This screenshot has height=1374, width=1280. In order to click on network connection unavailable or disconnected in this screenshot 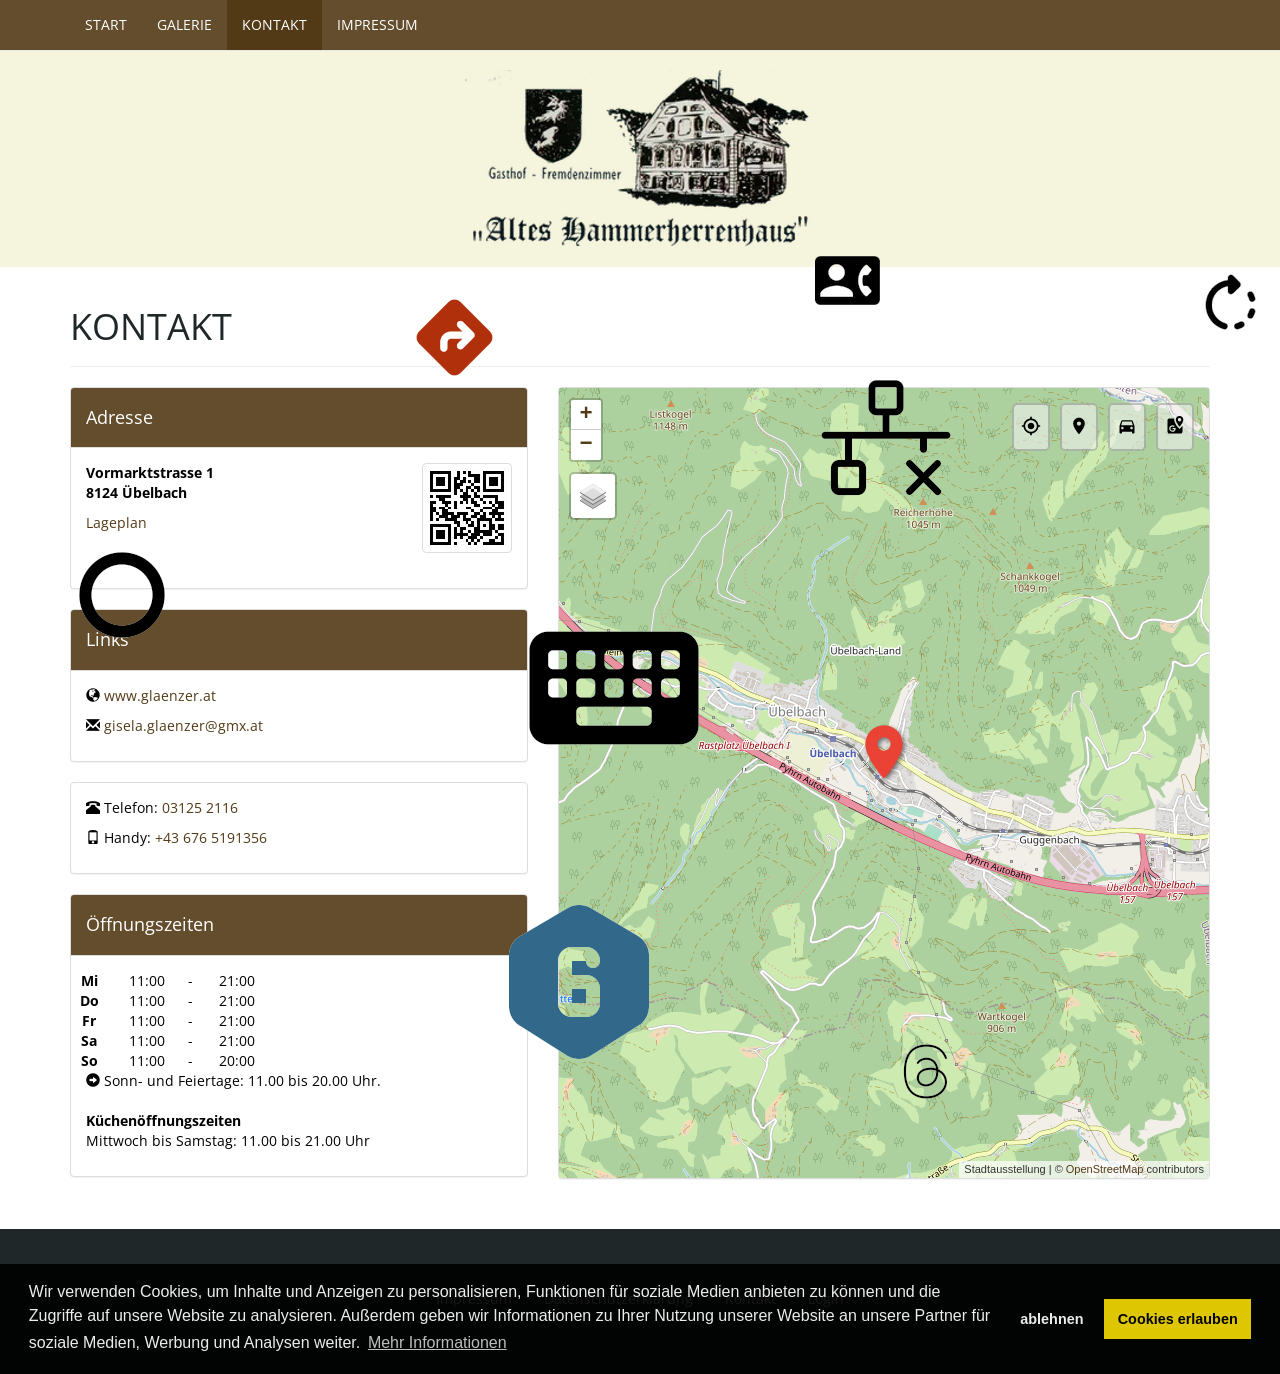, I will do `click(886, 440)`.